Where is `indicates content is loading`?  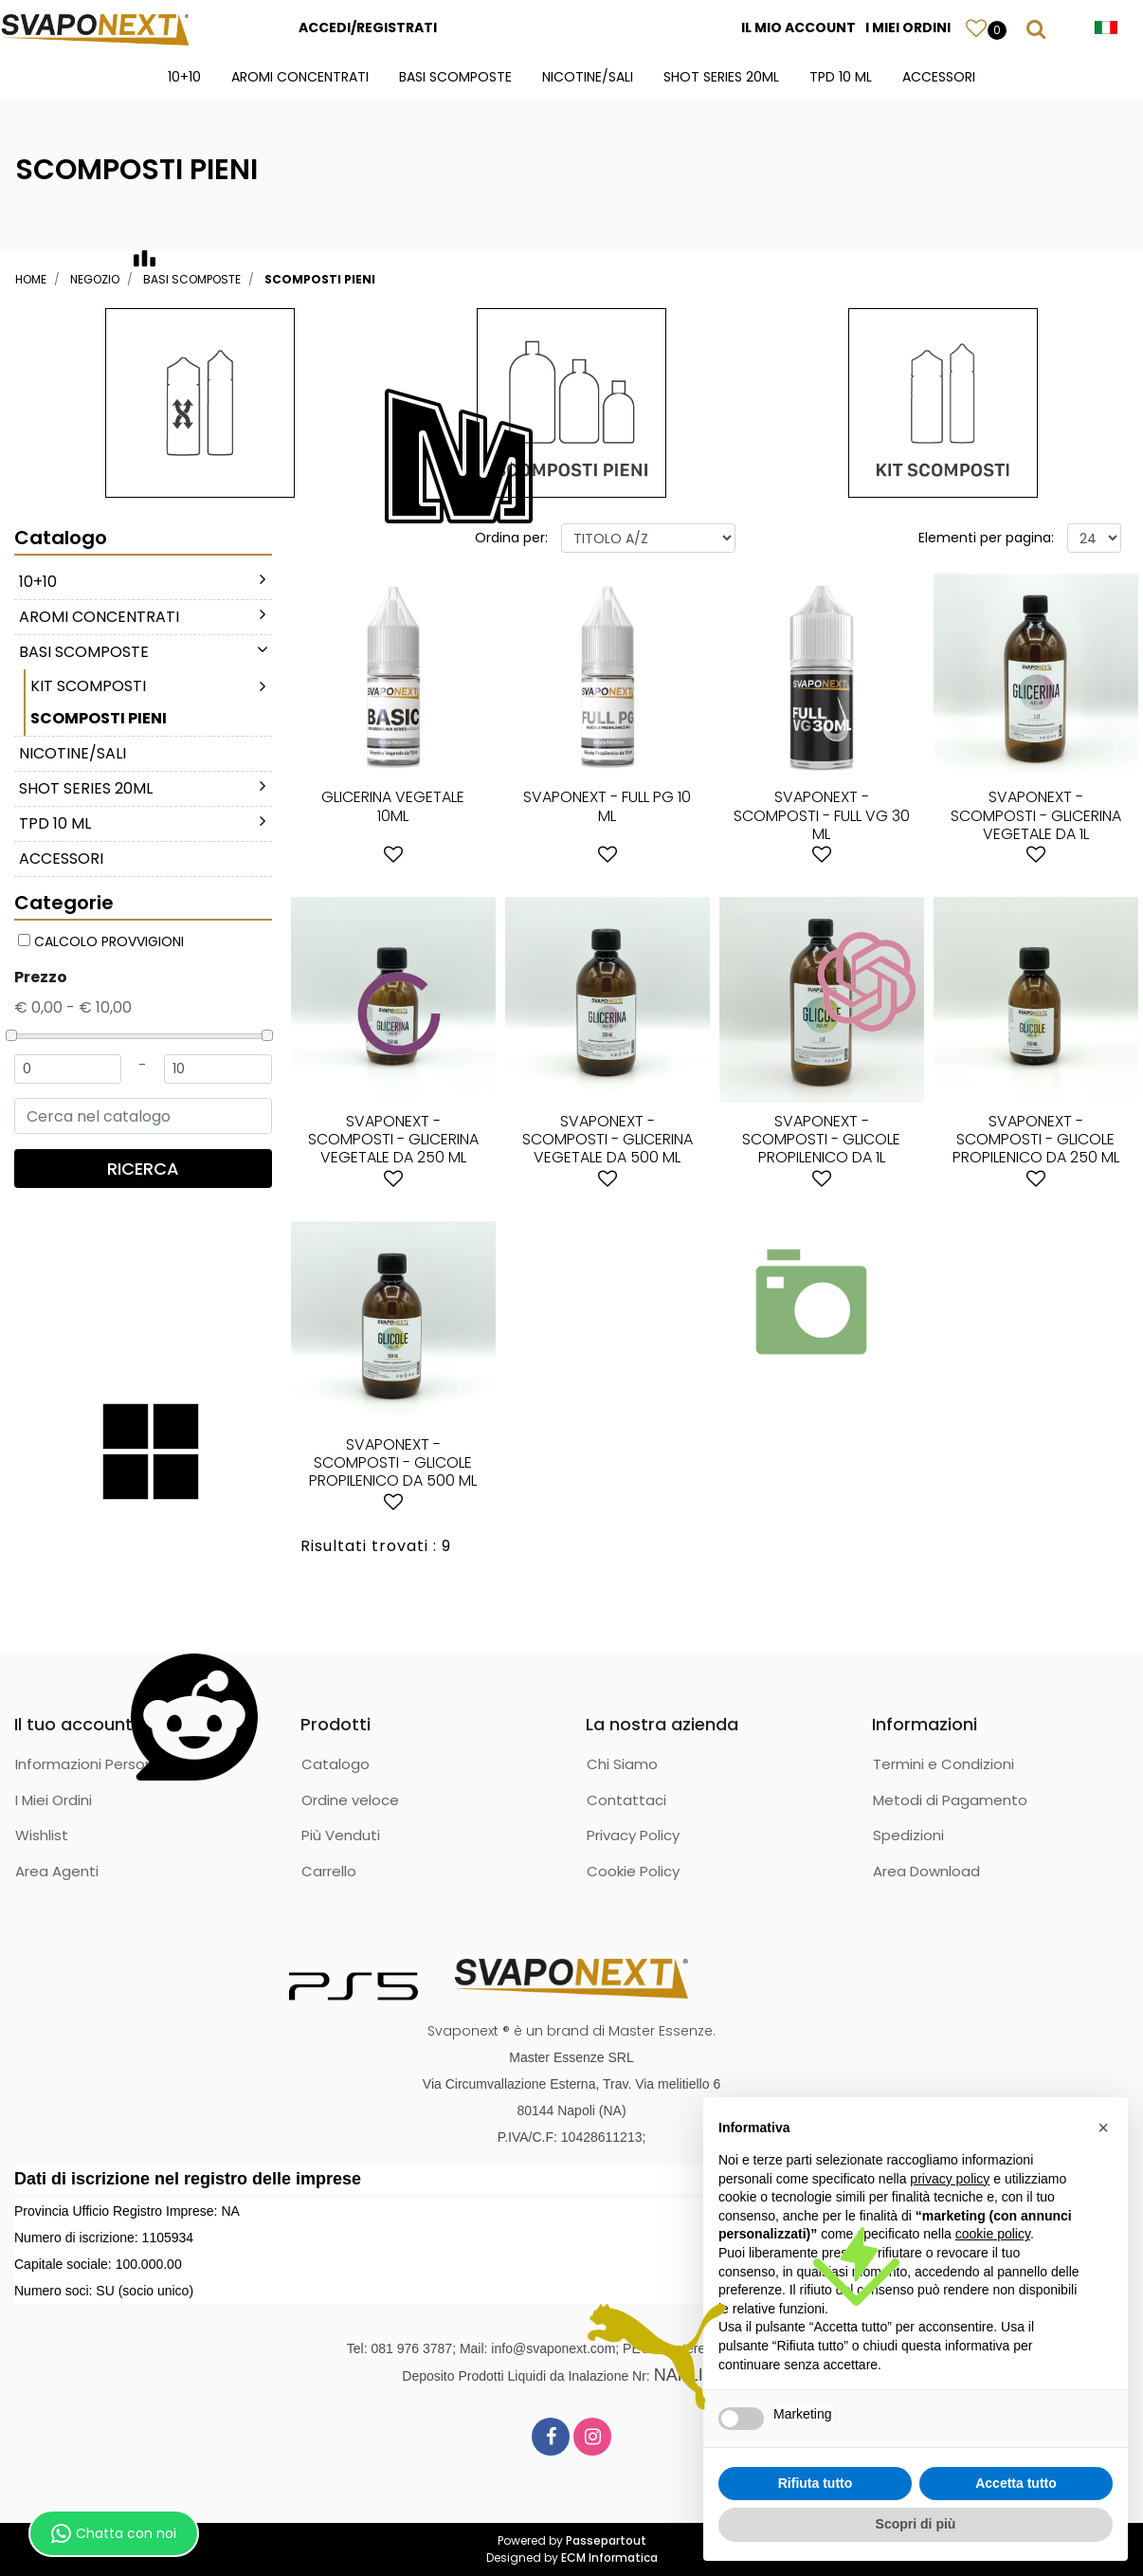
indicates content is loading is located at coordinates (399, 1014).